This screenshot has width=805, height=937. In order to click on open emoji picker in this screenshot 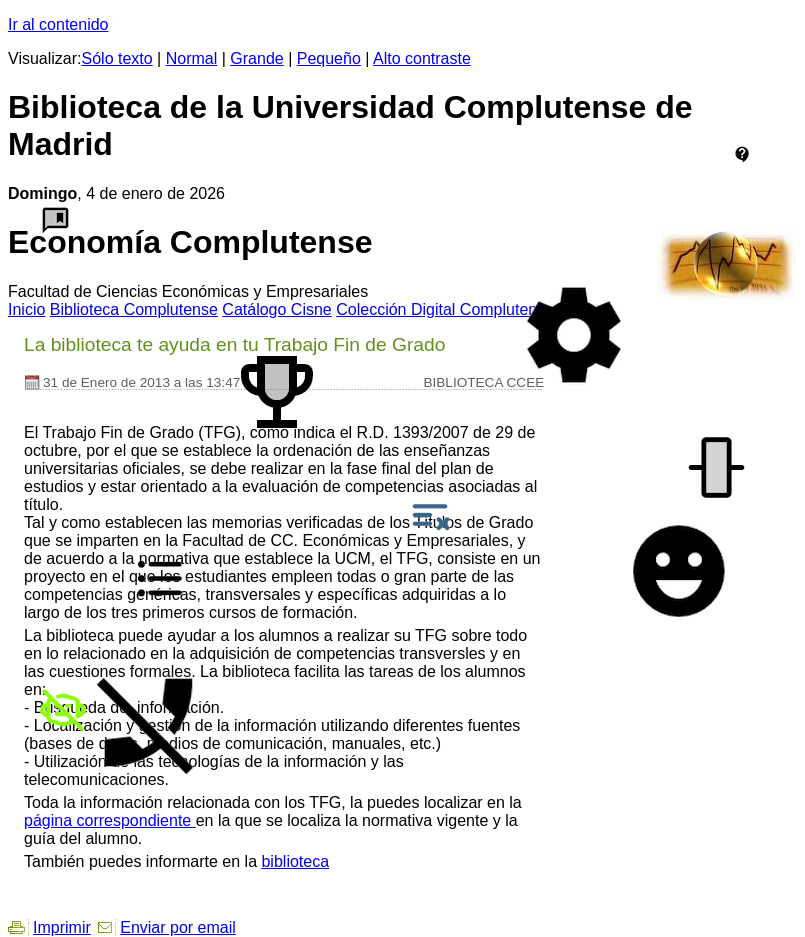, I will do `click(679, 571)`.